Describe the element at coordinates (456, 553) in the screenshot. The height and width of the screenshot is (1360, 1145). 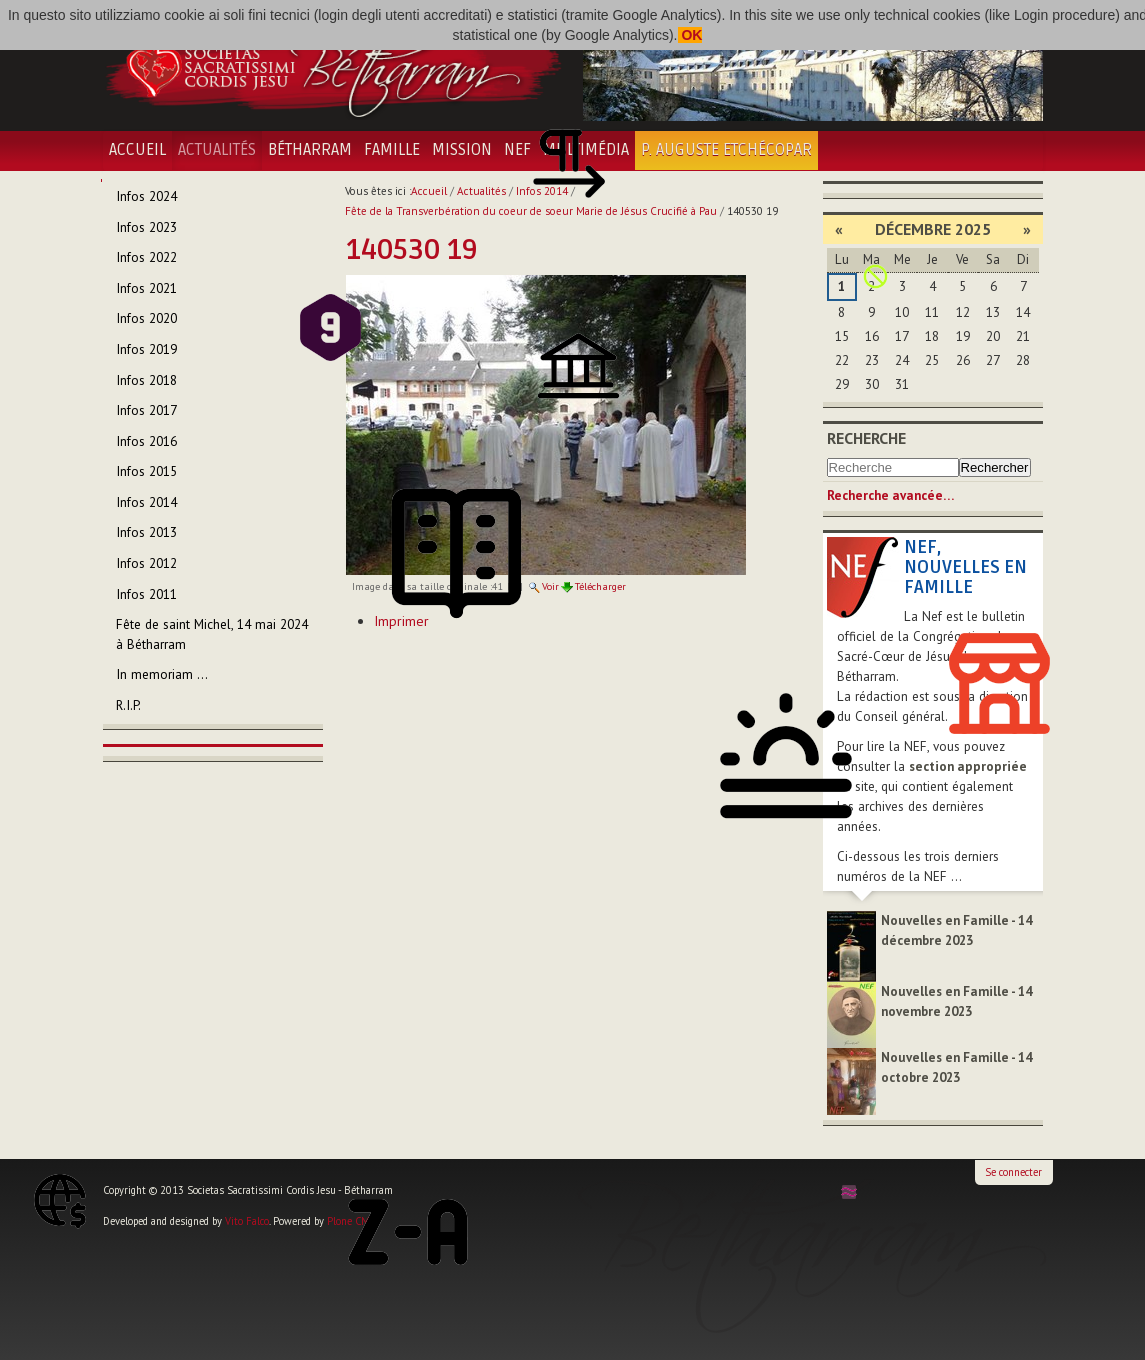
I see `access vocabulary or dictionary features` at that location.